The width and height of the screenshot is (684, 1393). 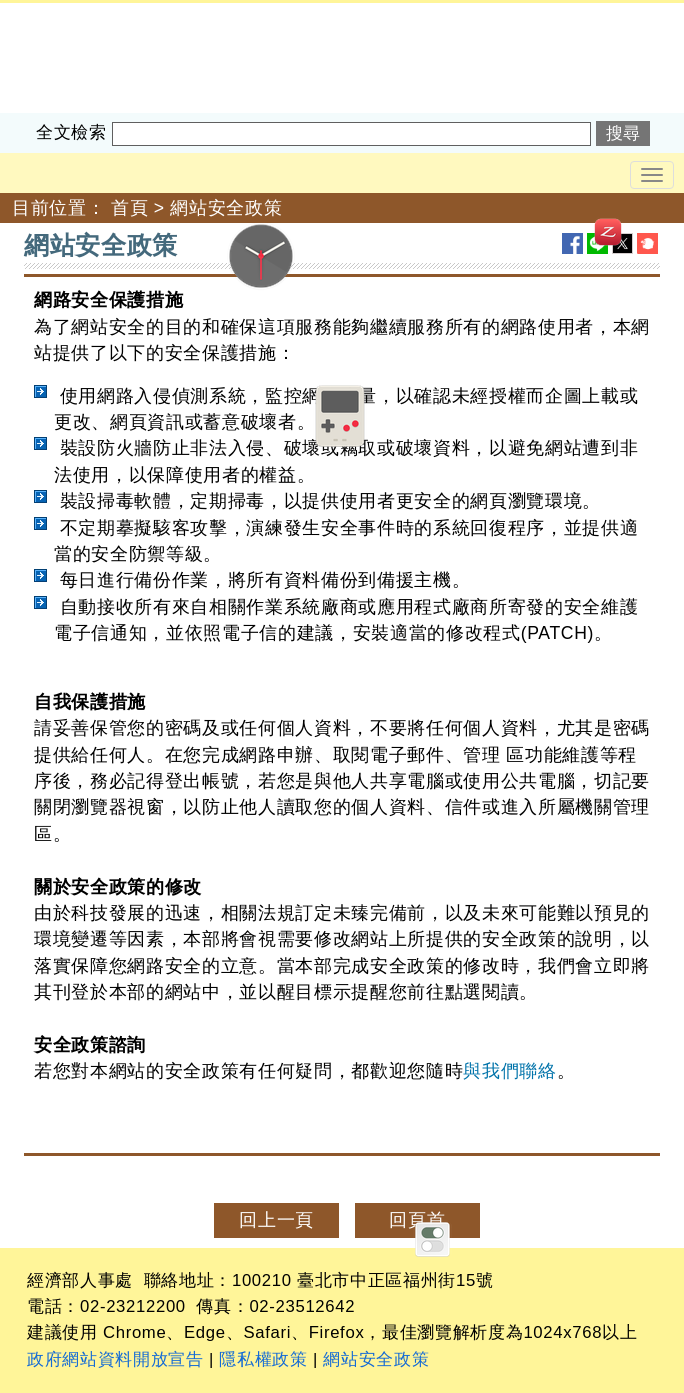 I want to click on open system settings or preferences, so click(x=432, y=1239).